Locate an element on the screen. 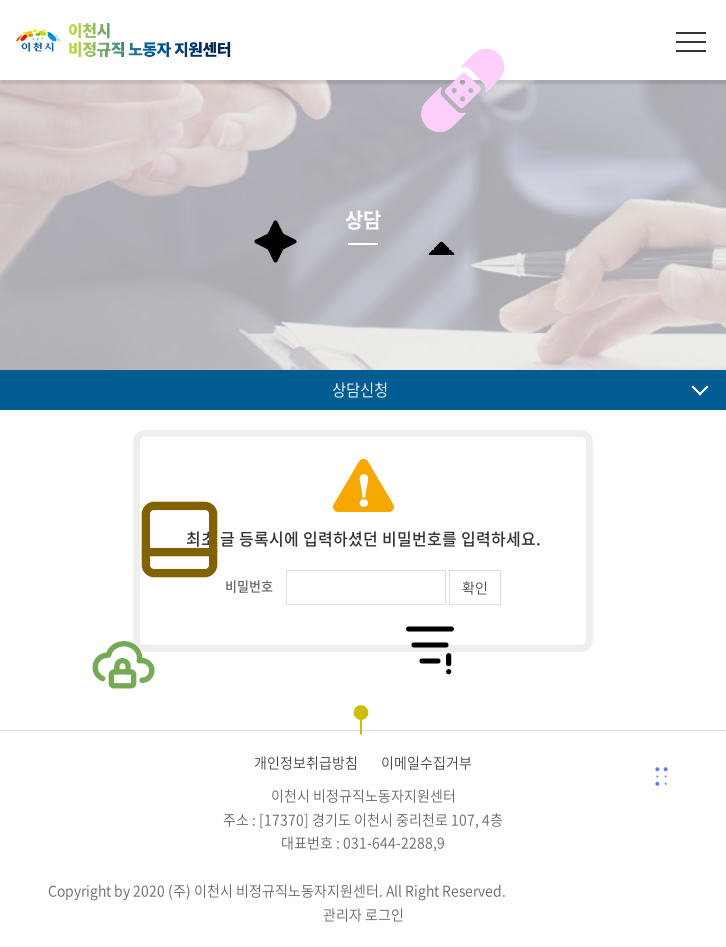 The height and width of the screenshot is (947, 726). filter settings require attention is located at coordinates (430, 645).